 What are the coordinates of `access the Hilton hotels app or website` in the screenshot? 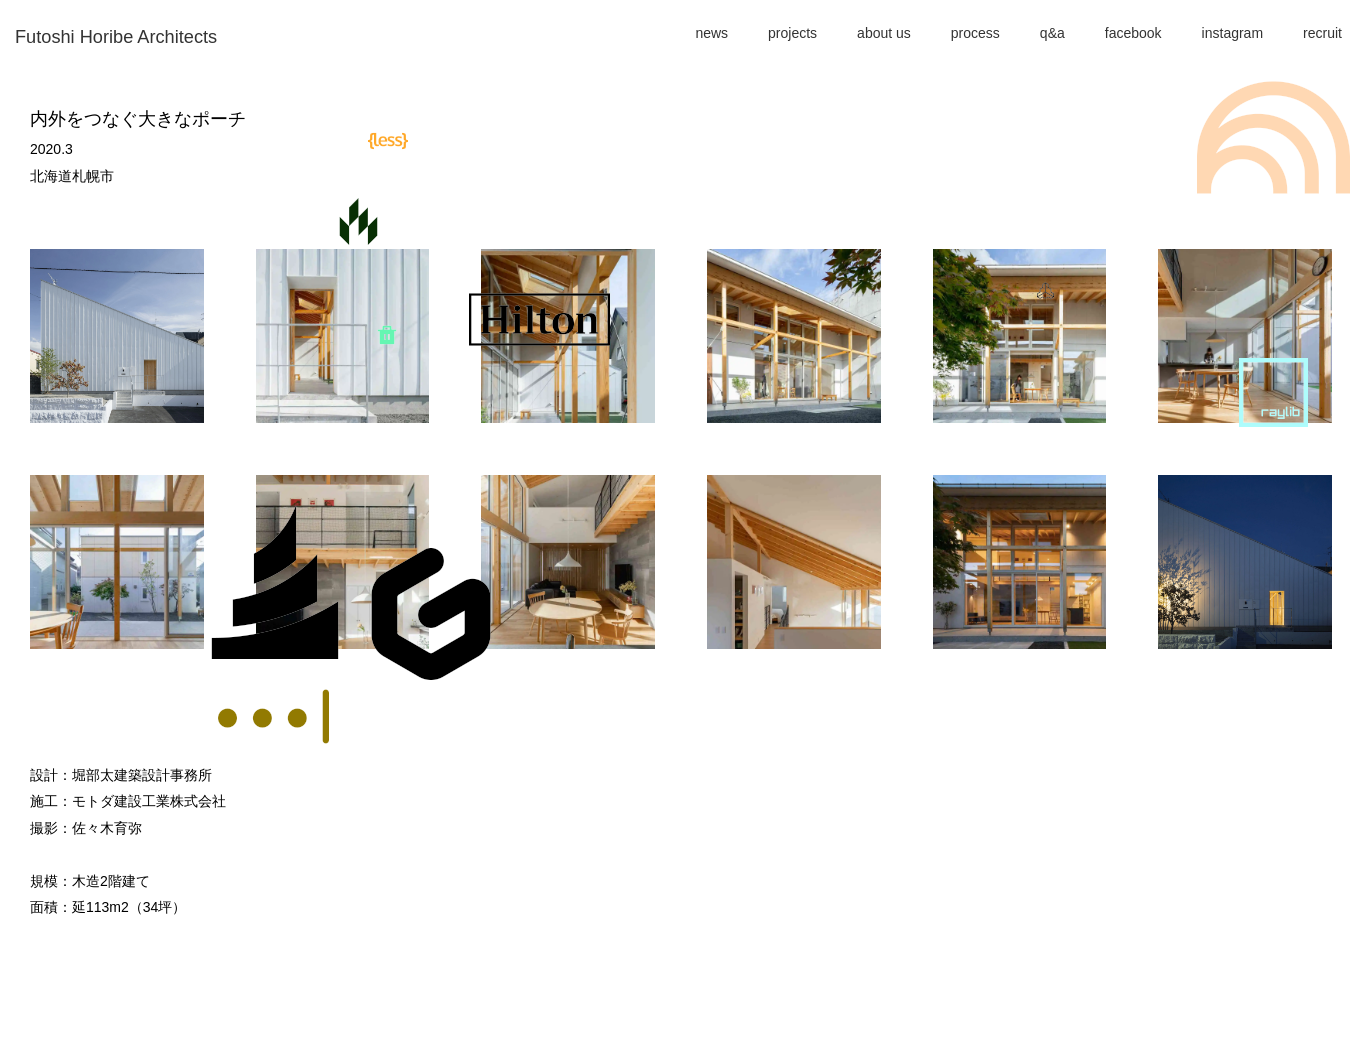 It's located at (539, 319).